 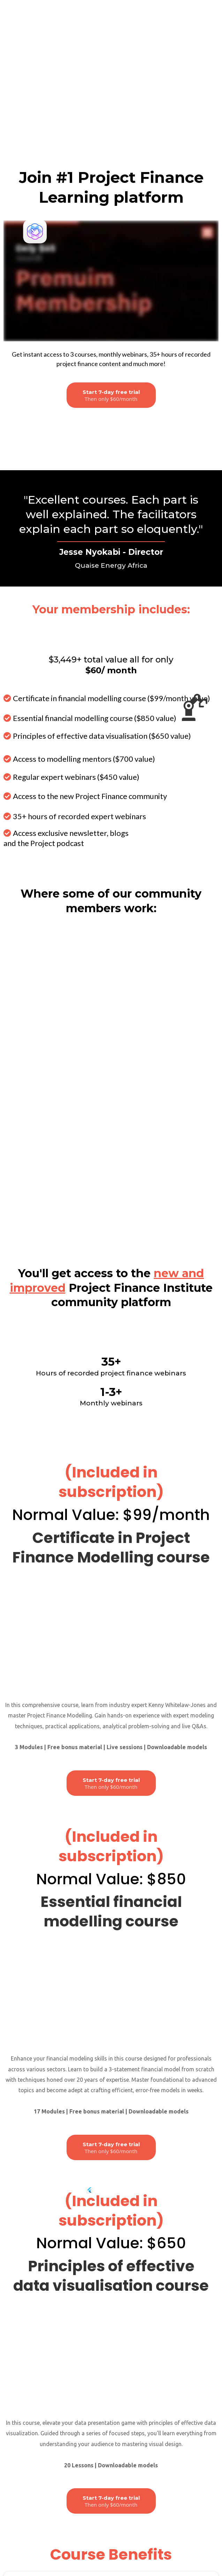 What do you see at coordinates (194, 707) in the screenshot?
I see `open builder or automation tools` at bounding box center [194, 707].